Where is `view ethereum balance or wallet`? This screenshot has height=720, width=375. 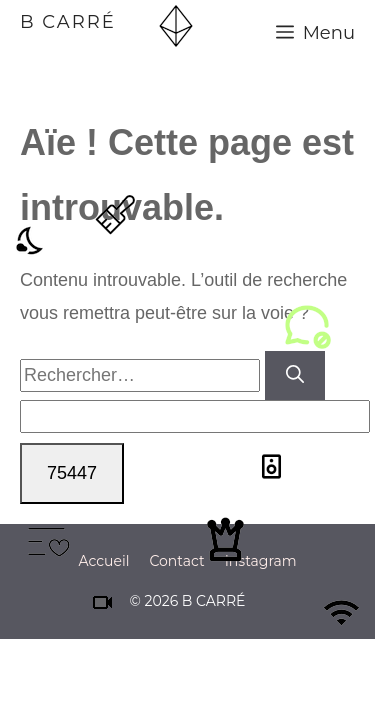
view ethereum balance or wallet is located at coordinates (176, 26).